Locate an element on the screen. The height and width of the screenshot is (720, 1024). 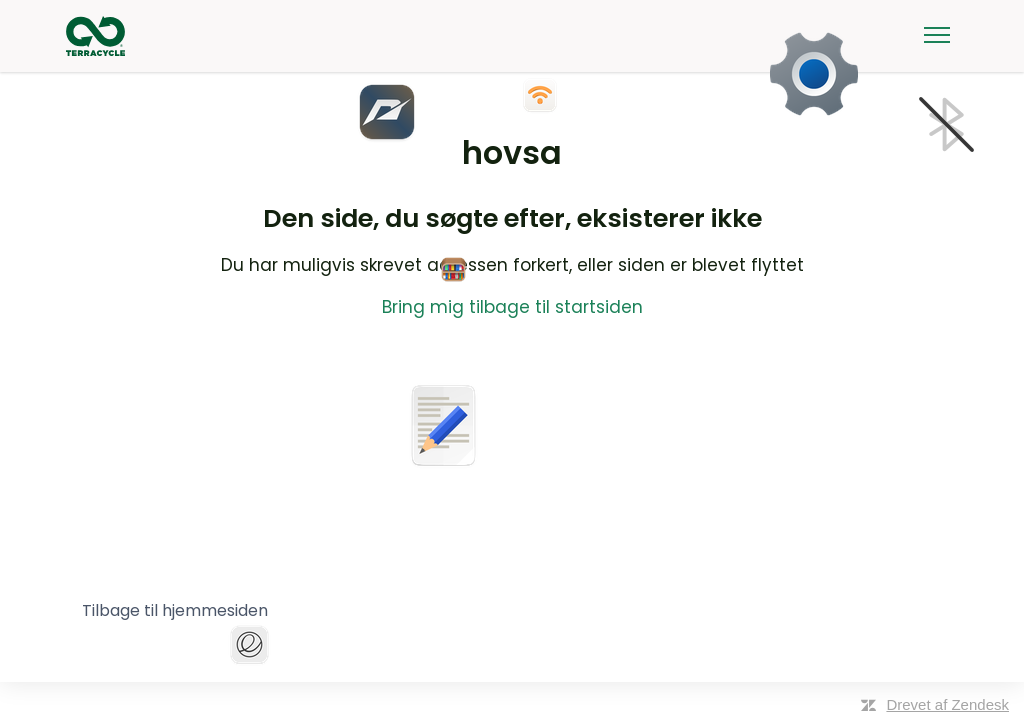
connect to a captive portal or public wifi network is located at coordinates (540, 95).